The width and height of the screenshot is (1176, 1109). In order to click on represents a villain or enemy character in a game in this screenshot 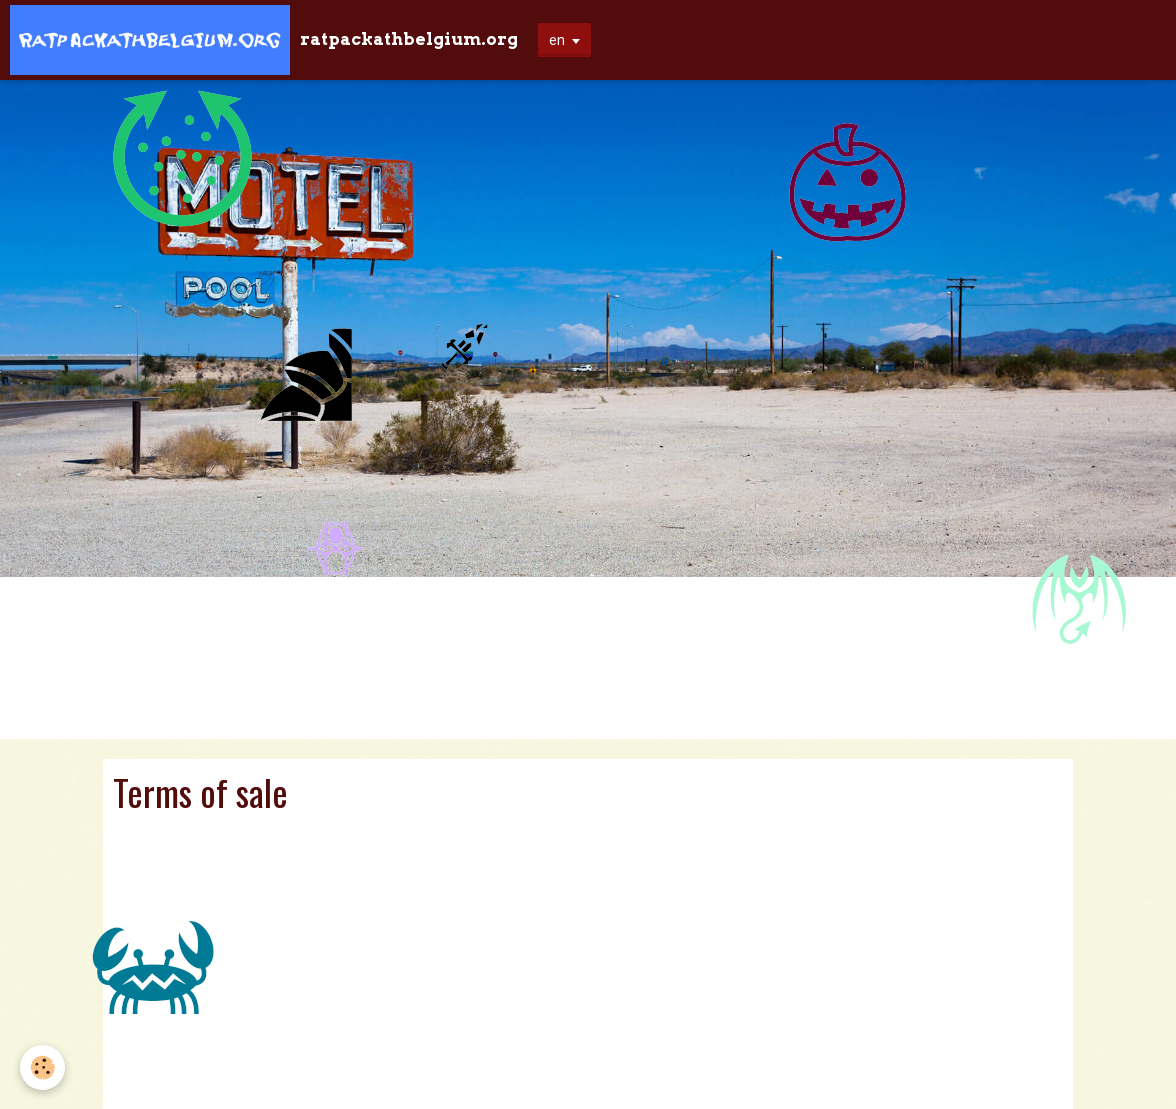, I will do `click(1079, 597)`.